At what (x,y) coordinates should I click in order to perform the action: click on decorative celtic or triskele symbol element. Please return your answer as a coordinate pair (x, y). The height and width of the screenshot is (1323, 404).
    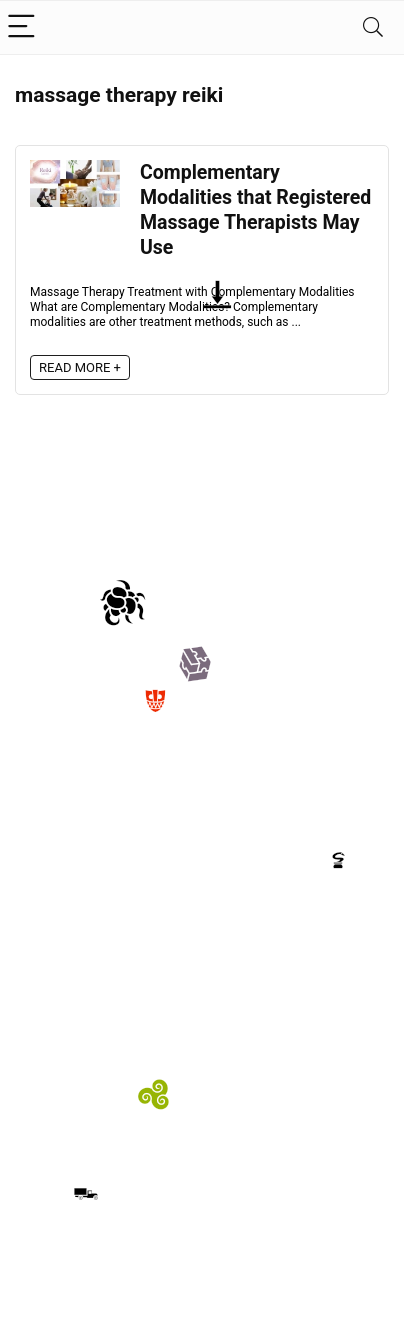
    Looking at the image, I should click on (153, 1094).